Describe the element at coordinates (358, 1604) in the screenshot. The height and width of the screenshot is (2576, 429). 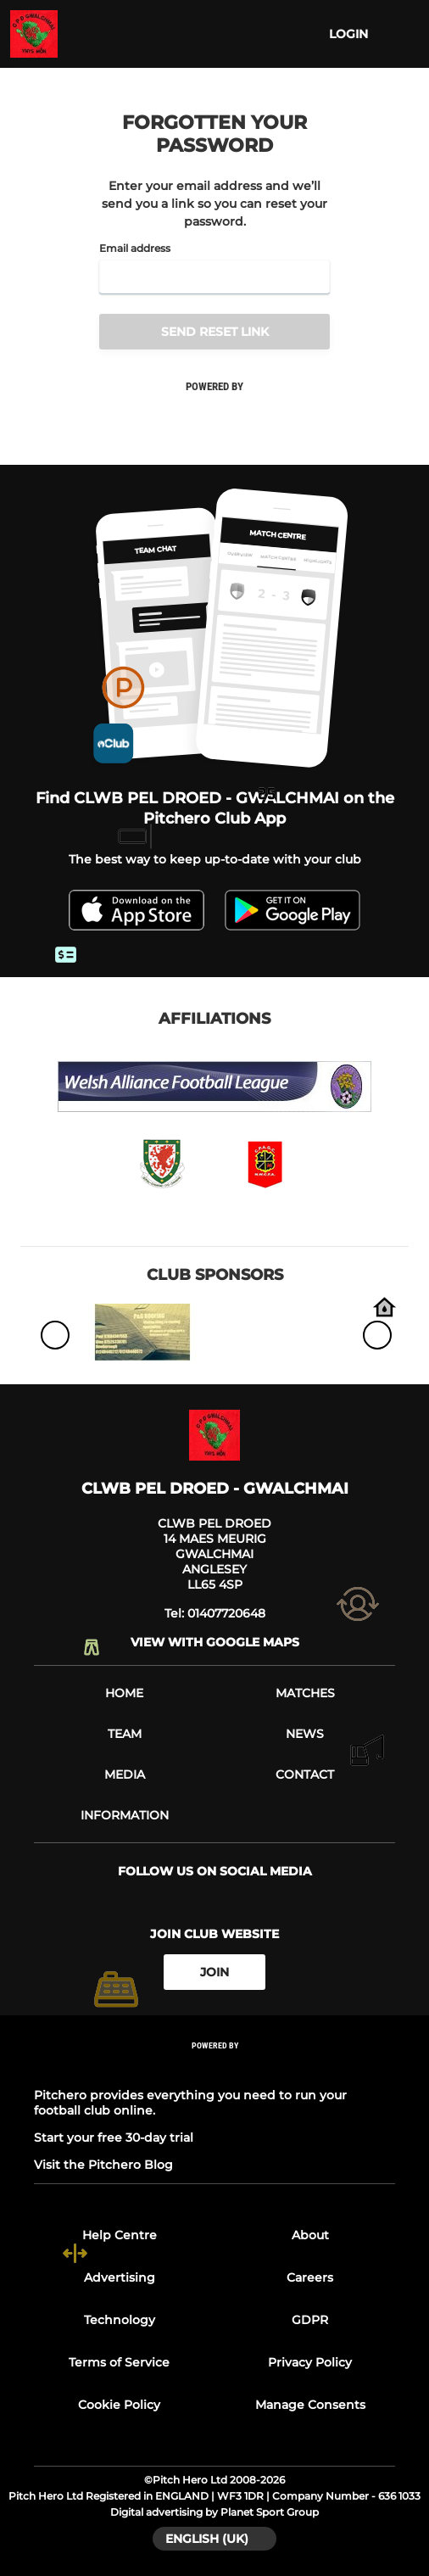
I see `switch between user accounts` at that location.